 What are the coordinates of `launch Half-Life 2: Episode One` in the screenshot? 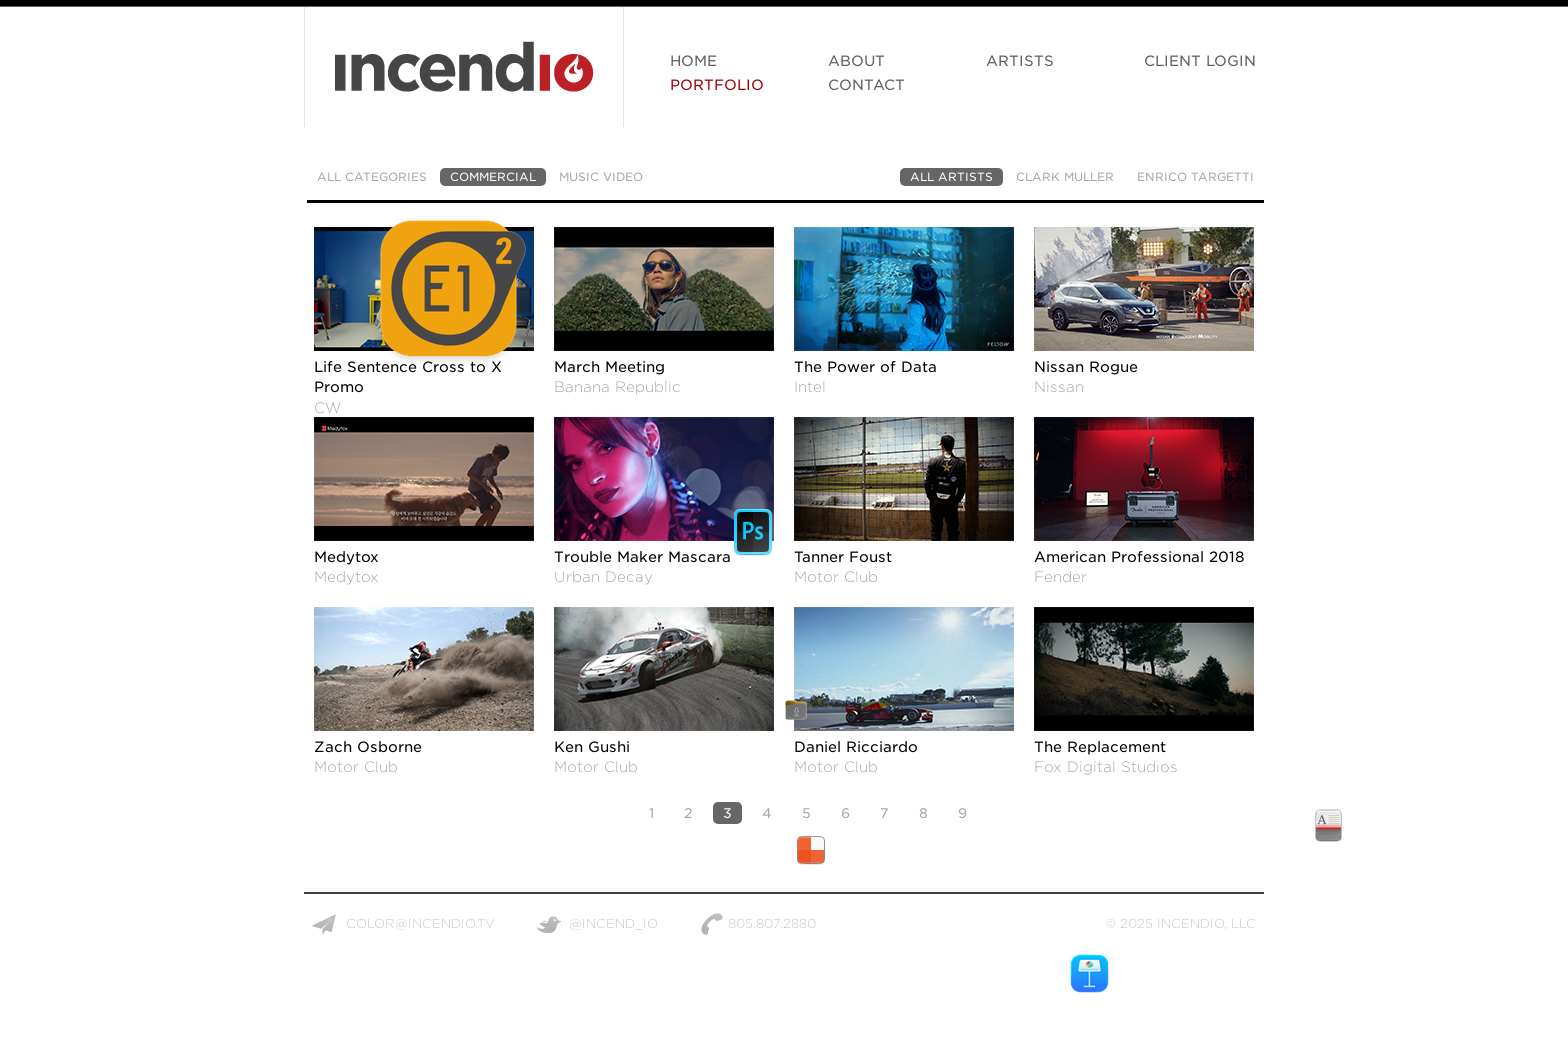 It's located at (448, 288).